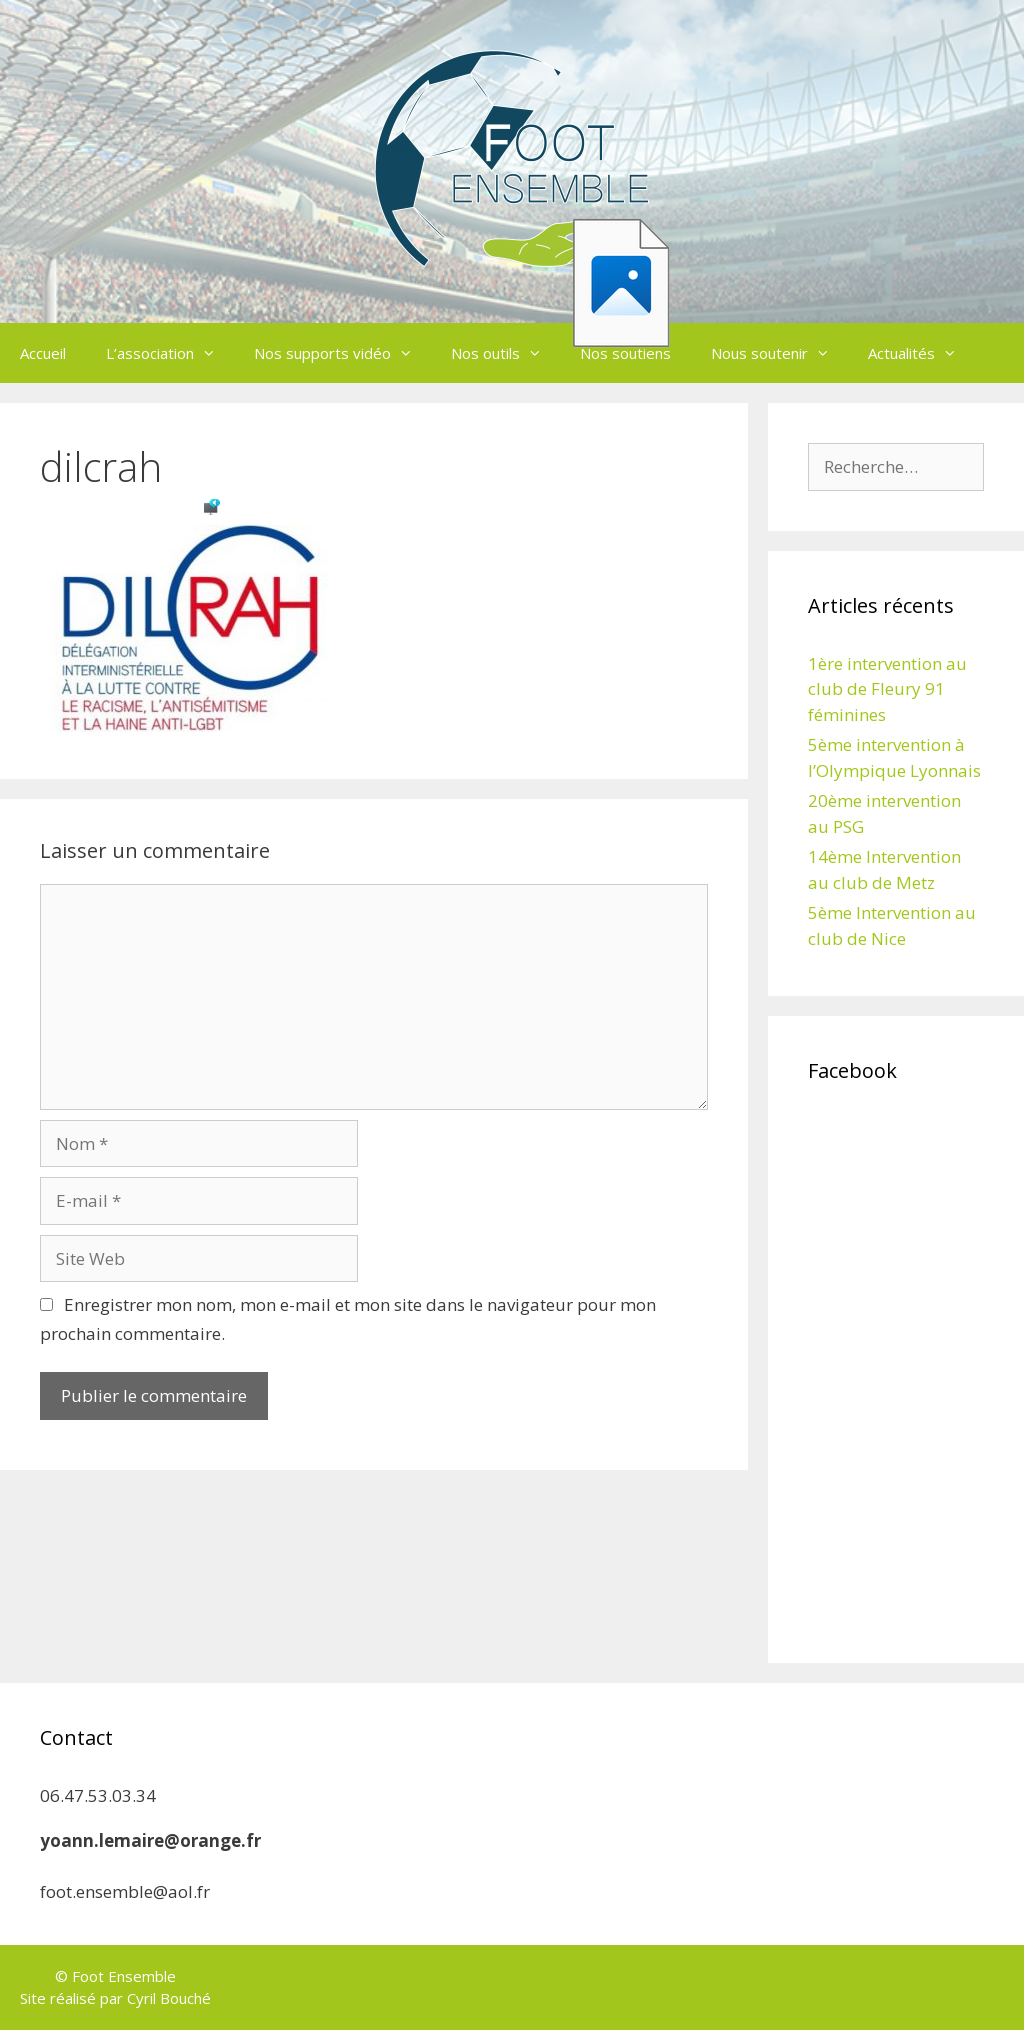  Describe the element at coordinates (212, 507) in the screenshot. I see `open the narrator accessibility app` at that location.